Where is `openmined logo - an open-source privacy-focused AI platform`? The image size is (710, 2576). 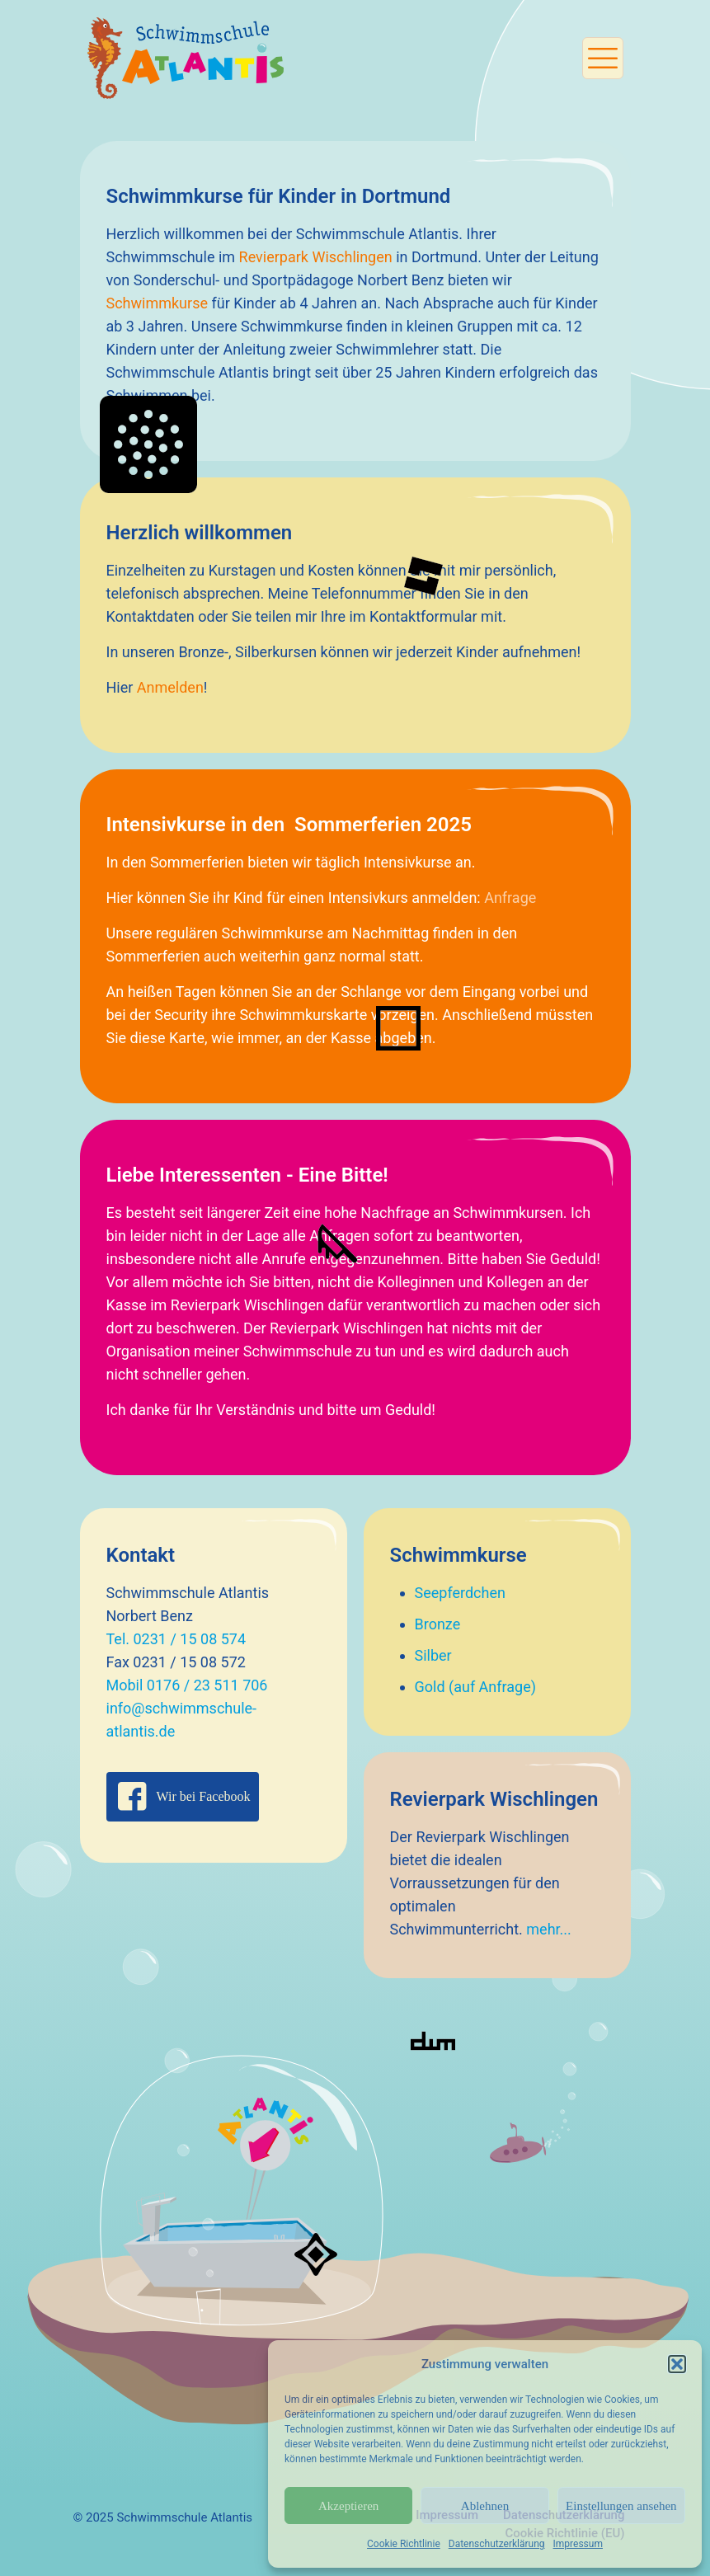
openmined logo - an open-source privacy-focused AI platform is located at coordinates (316, 2254).